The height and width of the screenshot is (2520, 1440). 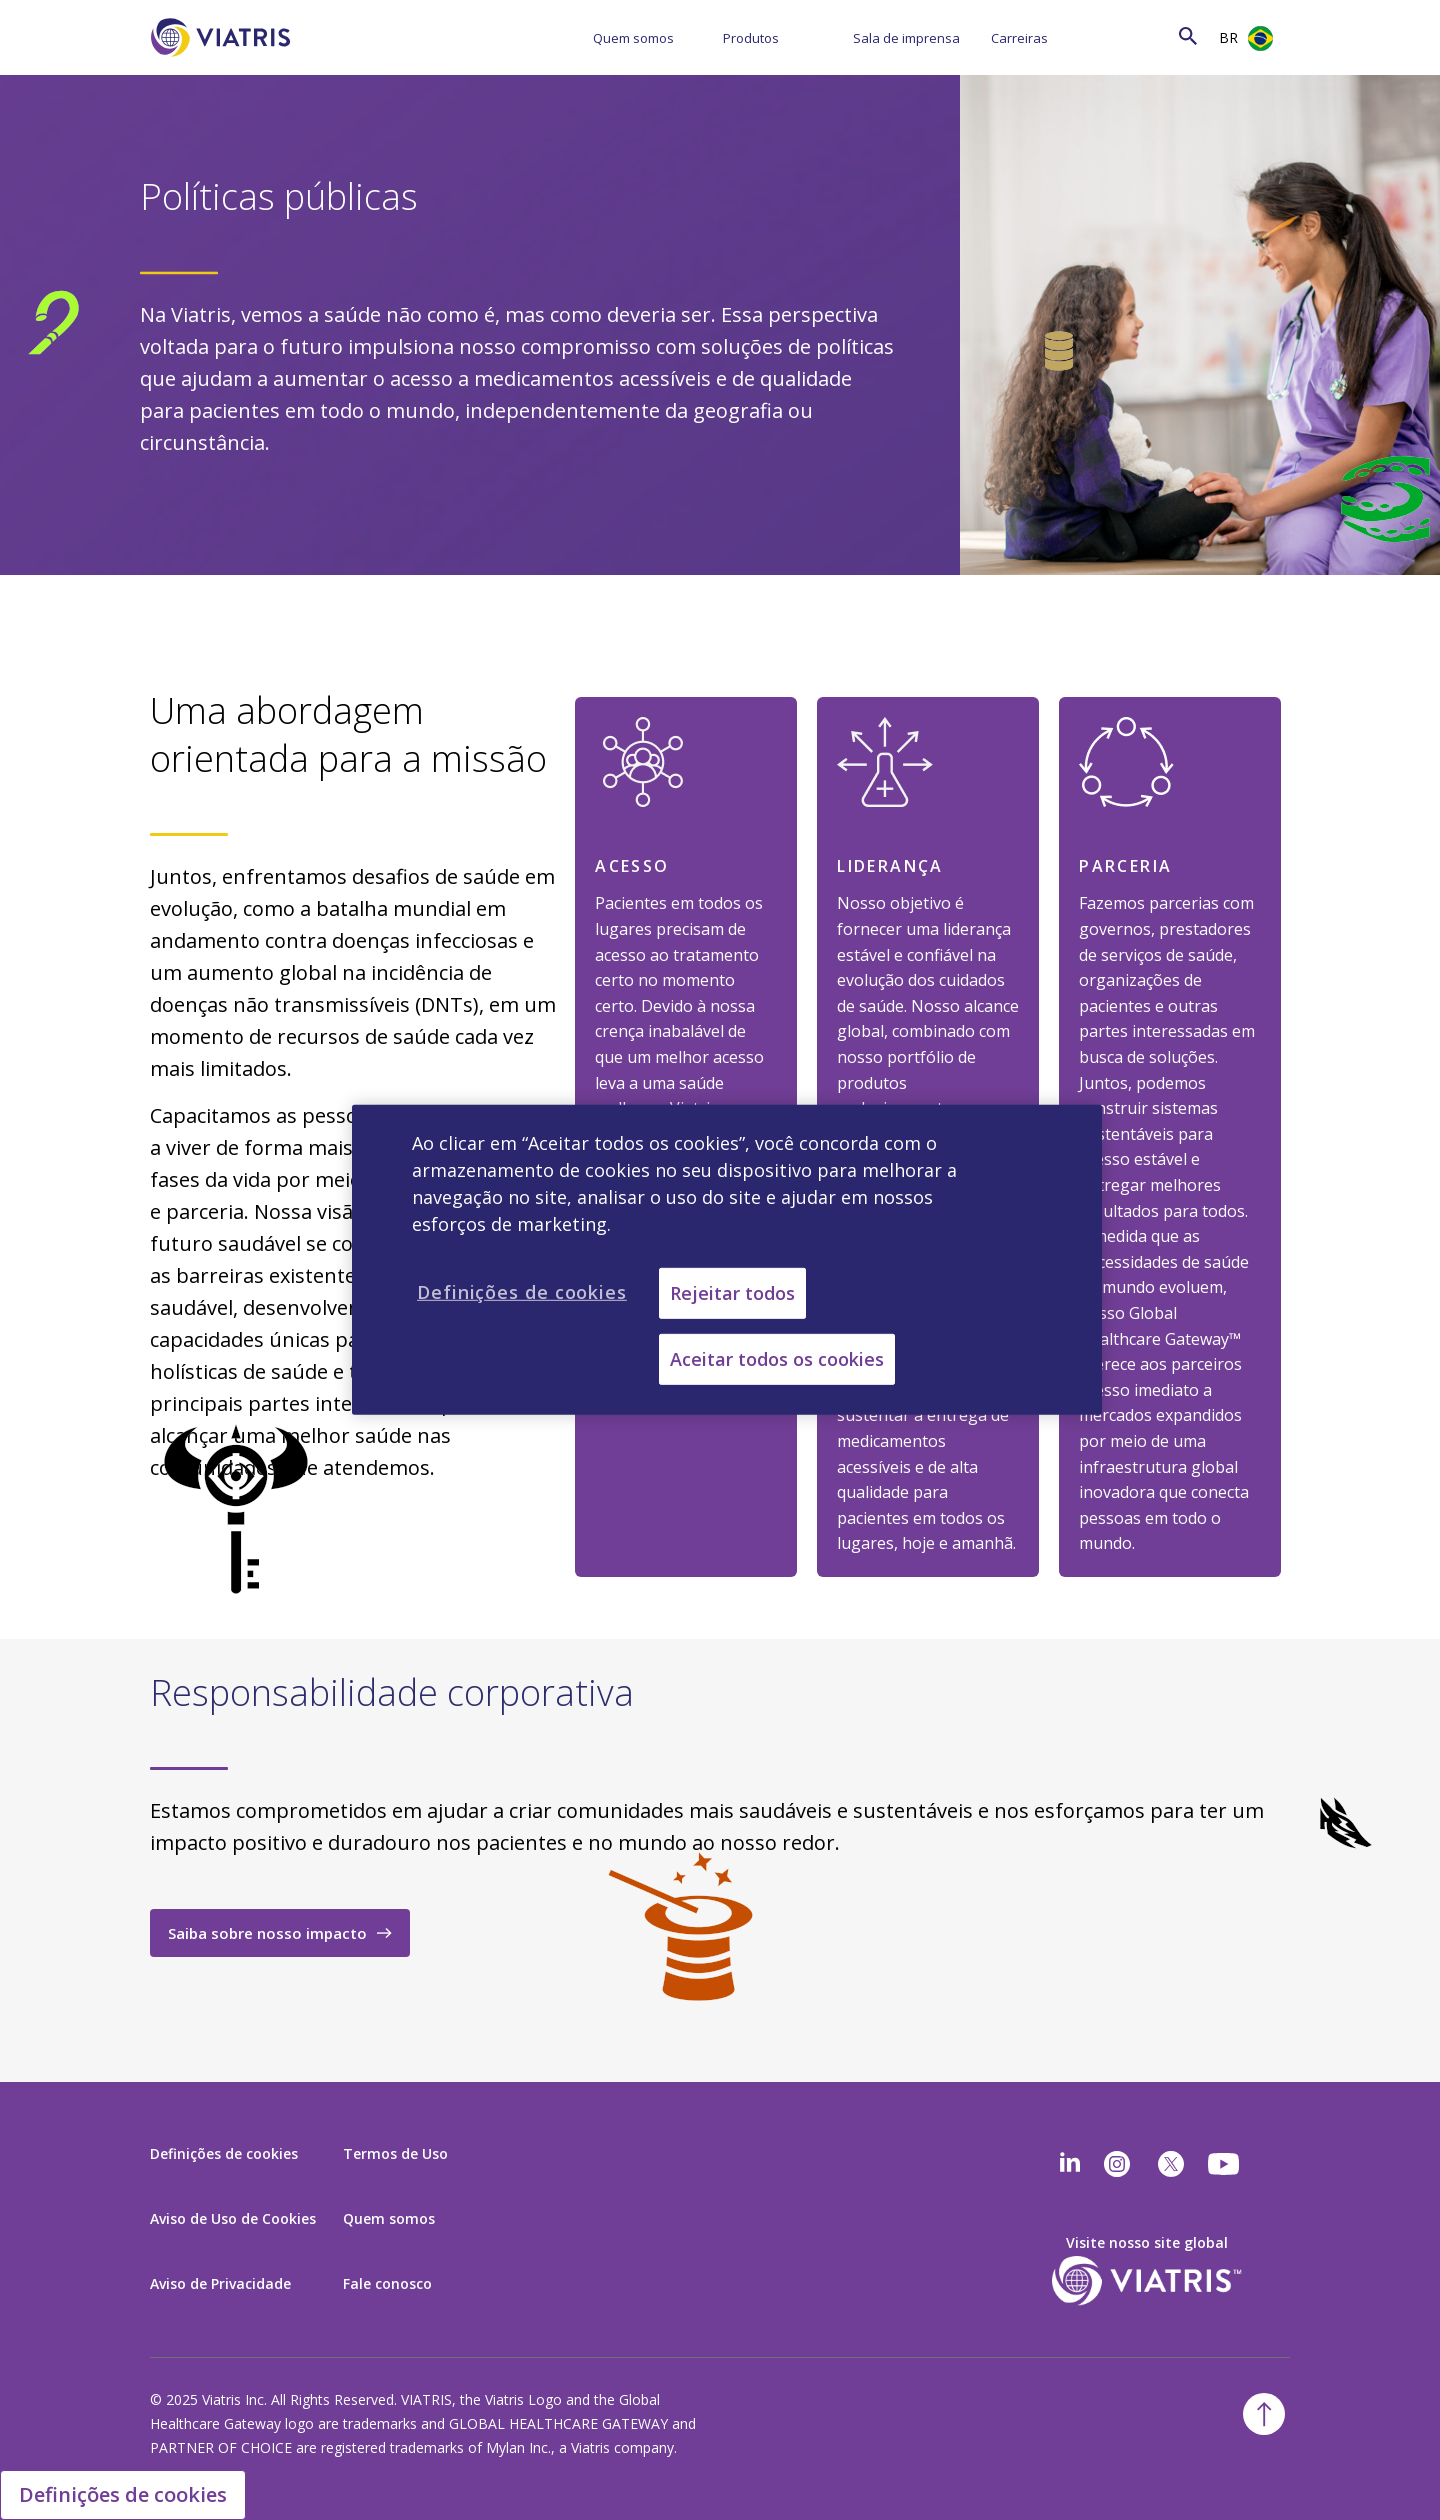 What do you see at coordinates (1385, 499) in the screenshot?
I see `indicates a blocked area or monster hazard in gameplay` at bounding box center [1385, 499].